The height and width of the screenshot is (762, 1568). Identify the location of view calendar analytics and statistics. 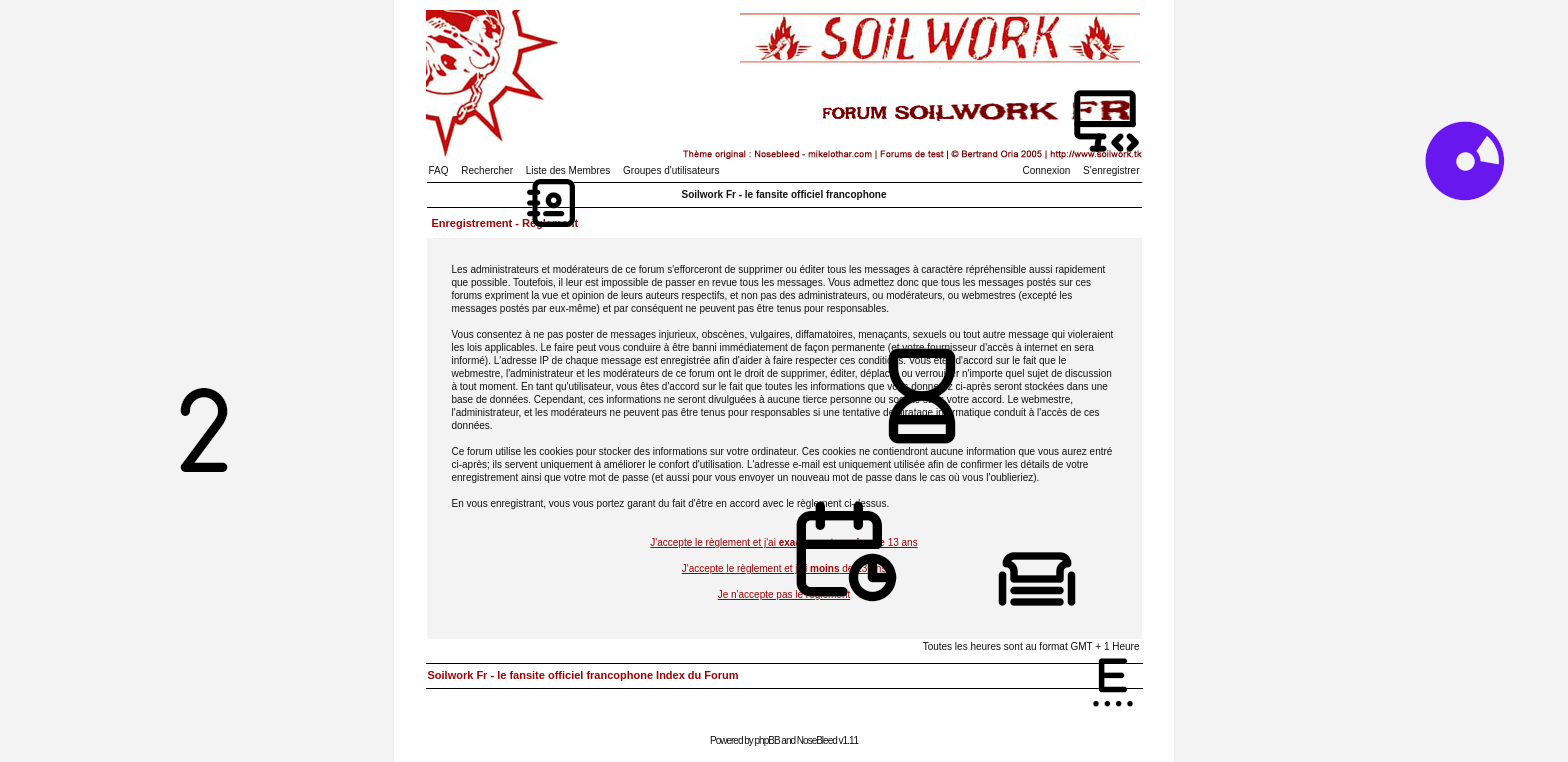
(844, 549).